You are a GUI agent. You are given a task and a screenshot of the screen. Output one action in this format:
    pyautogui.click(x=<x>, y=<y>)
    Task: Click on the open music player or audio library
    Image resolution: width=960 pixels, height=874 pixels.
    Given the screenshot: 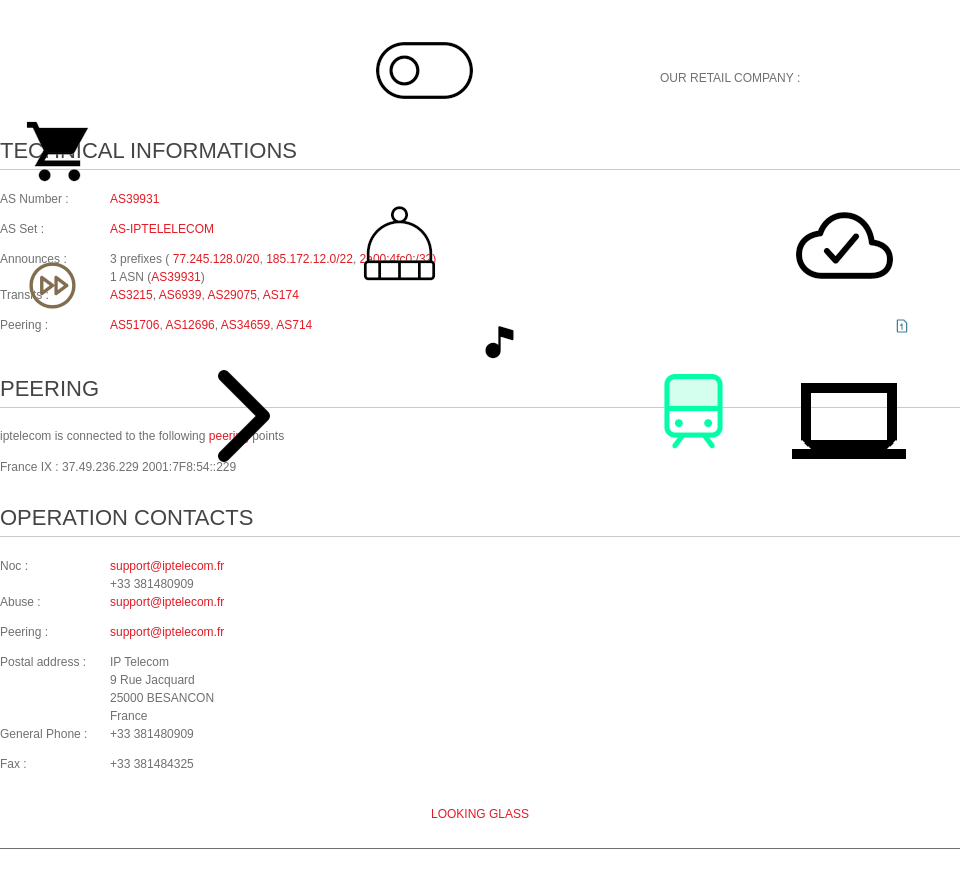 What is the action you would take?
    pyautogui.click(x=499, y=341)
    